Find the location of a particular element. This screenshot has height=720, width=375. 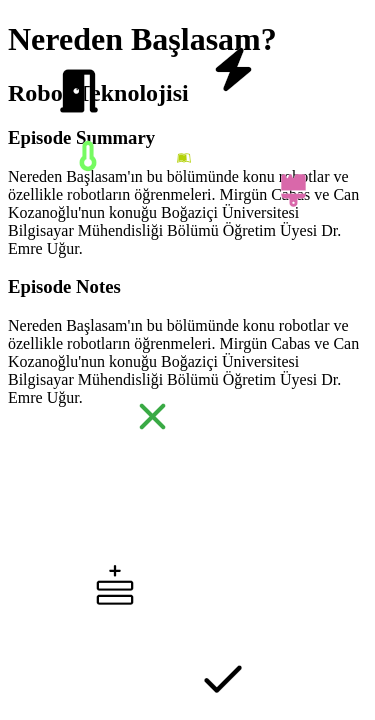

log out or sign out of your account is located at coordinates (79, 91).